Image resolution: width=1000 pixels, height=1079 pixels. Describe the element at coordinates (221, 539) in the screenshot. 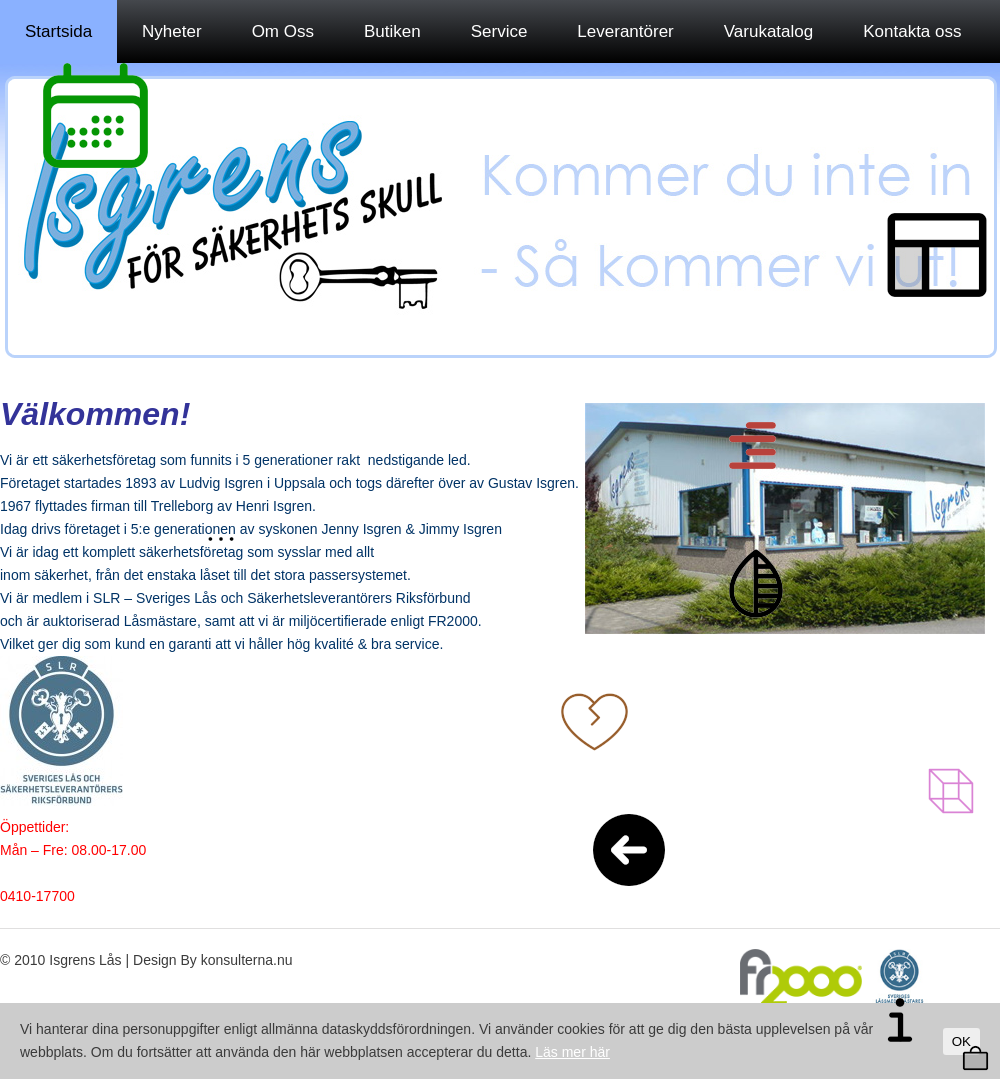

I see `open more options menu` at that location.